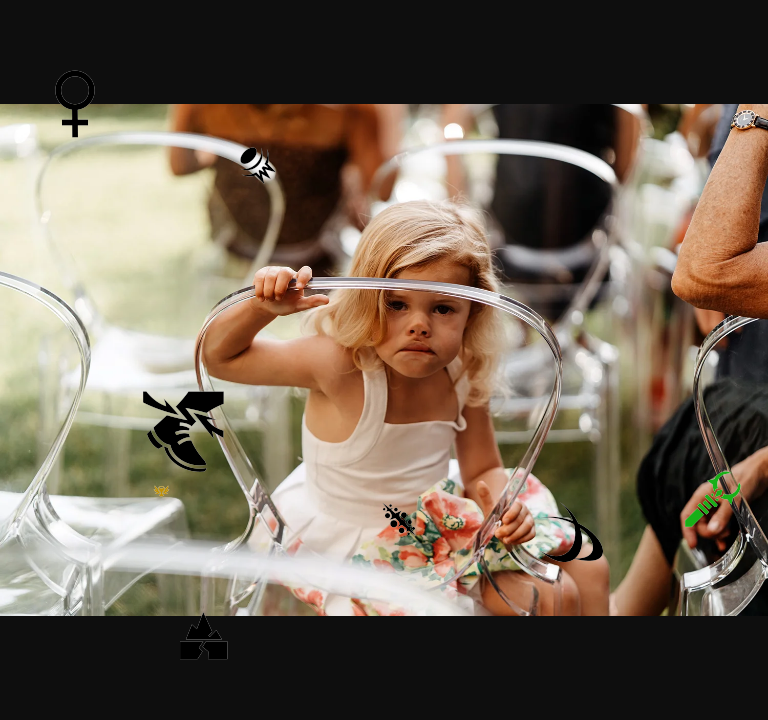  Describe the element at coordinates (571, 535) in the screenshot. I see `indicates a slash or cutting attack action` at that location.